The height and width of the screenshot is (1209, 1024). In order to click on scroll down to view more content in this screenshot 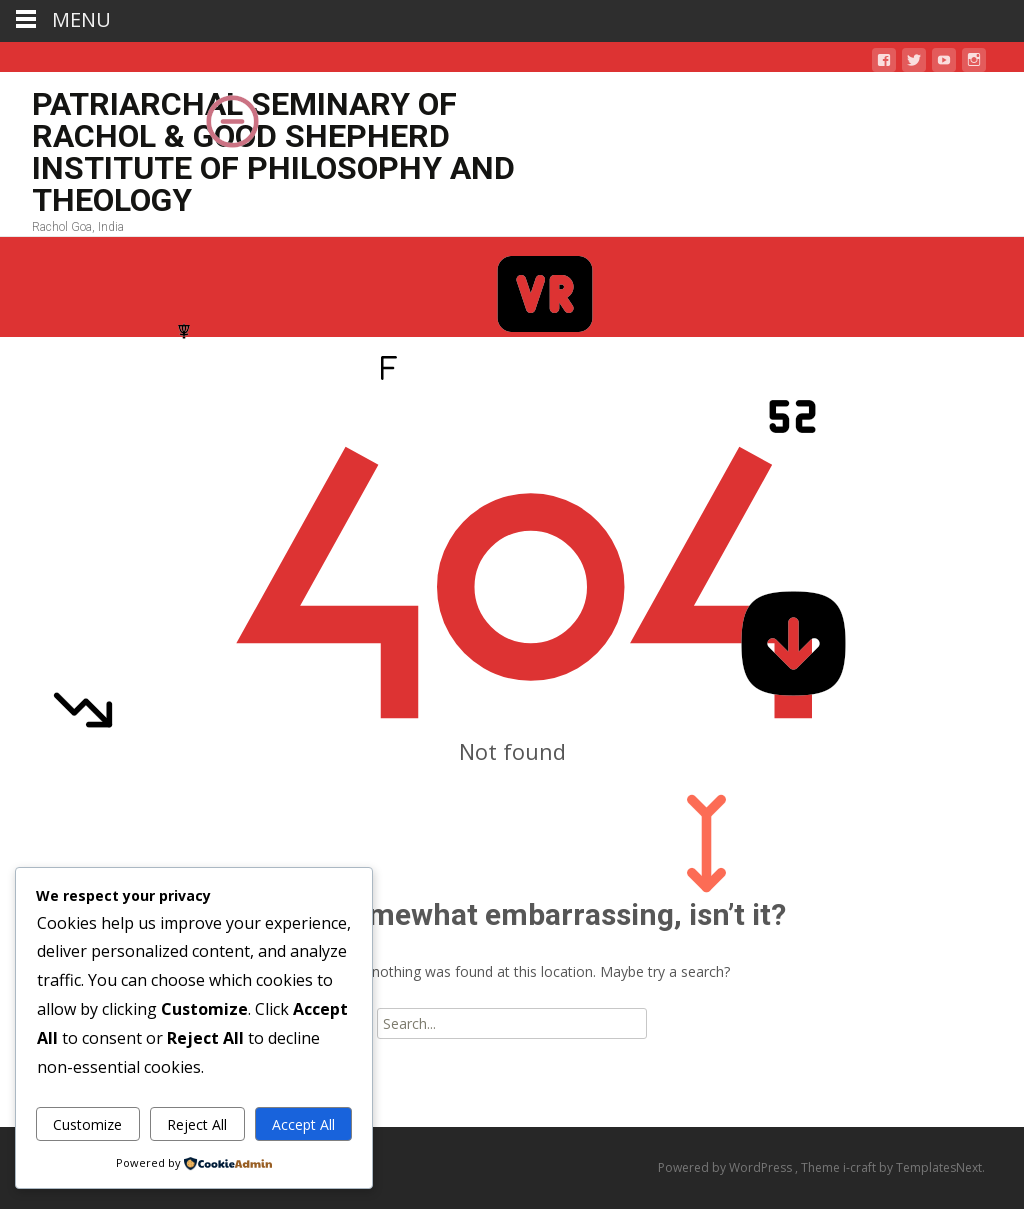, I will do `click(706, 843)`.